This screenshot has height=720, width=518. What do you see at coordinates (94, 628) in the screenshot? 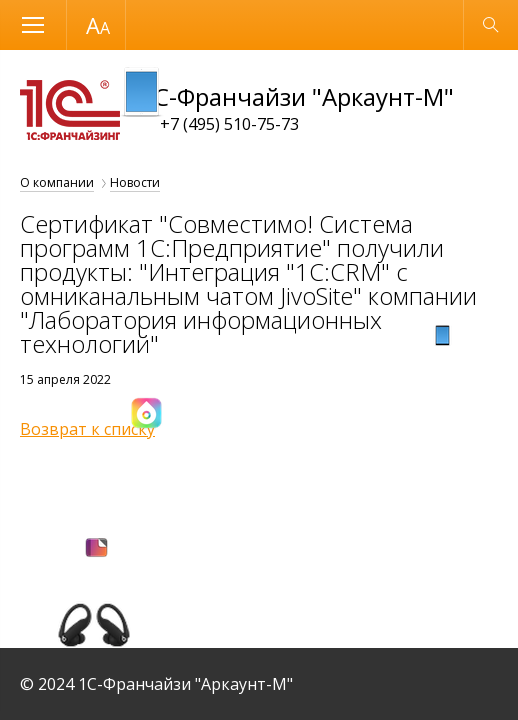
I see `connect beats wireless earbuds via bluetooth` at bounding box center [94, 628].